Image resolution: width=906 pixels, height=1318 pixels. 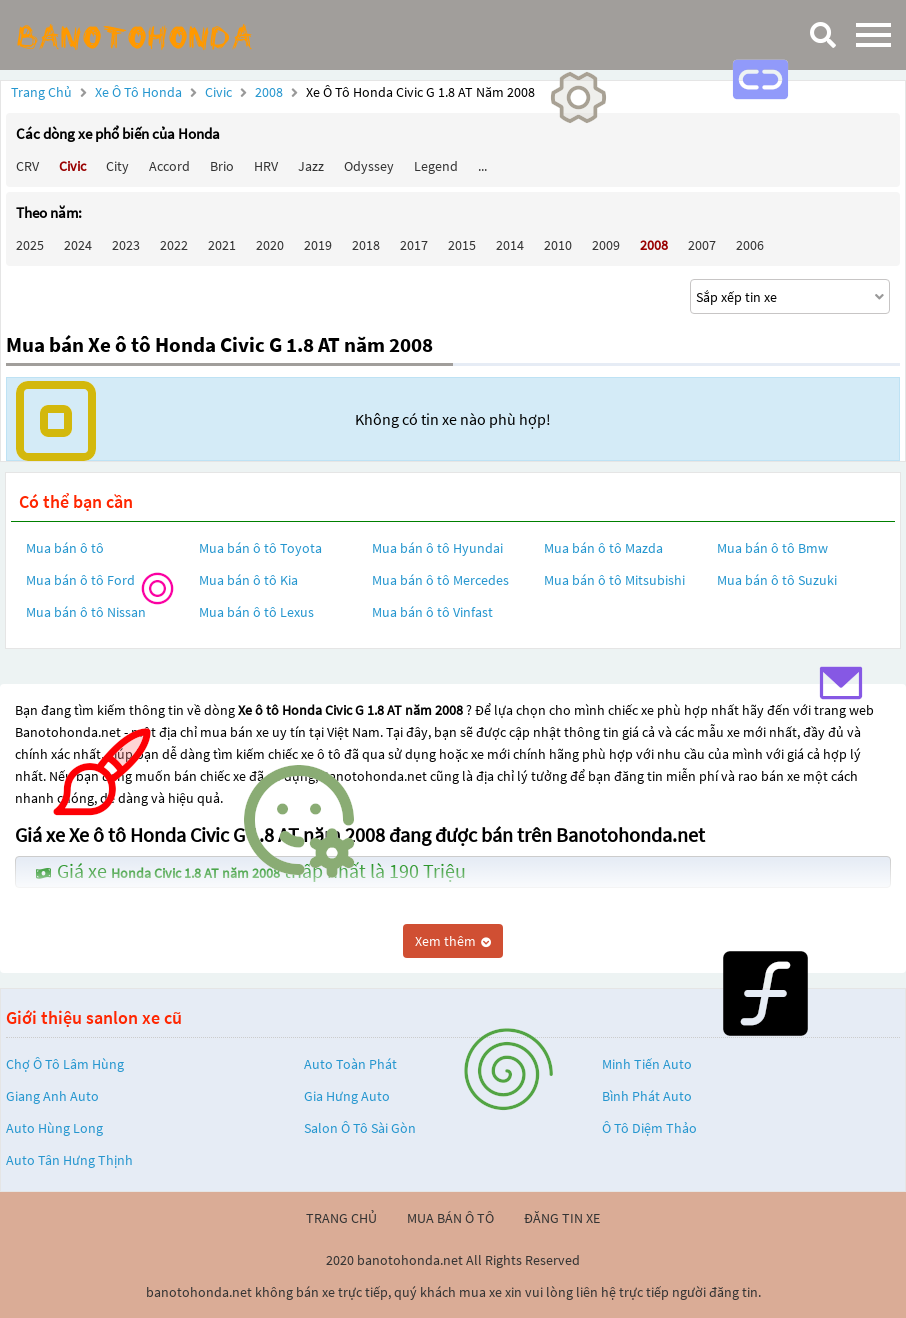 What do you see at coordinates (56, 421) in the screenshot?
I see `stop media playback` at bounding box center [56, 421].